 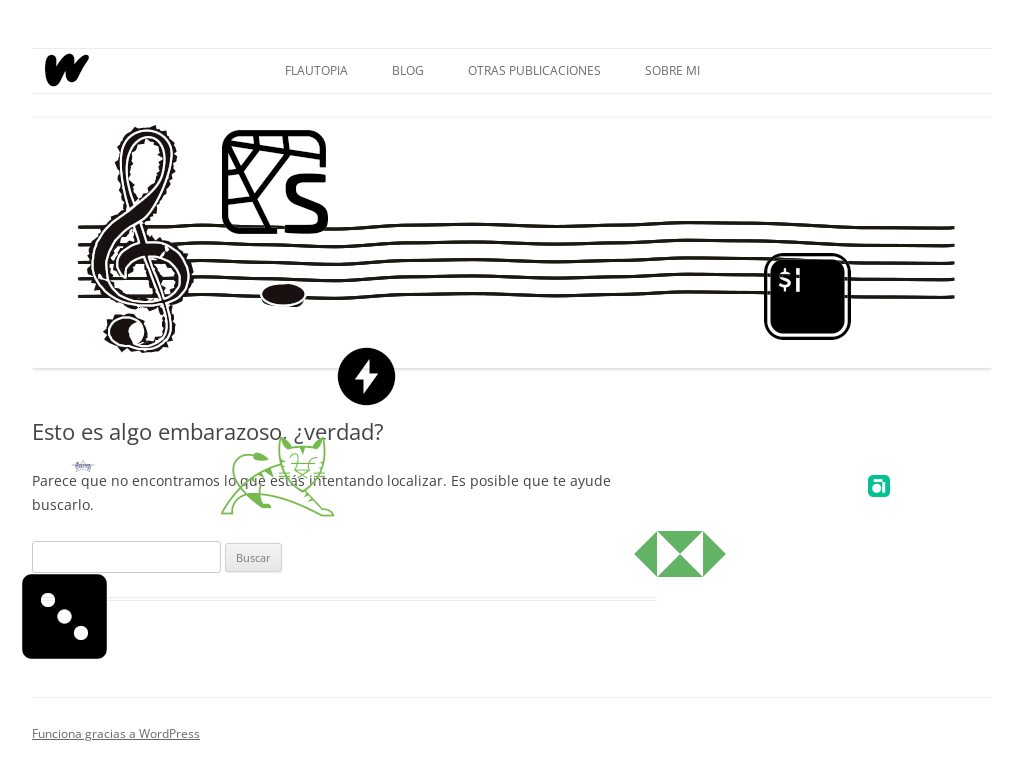 What do you see at coordinates (275, 182) in the screenshot?
I see `visit the Spyderide website or app` at bounding box center [275, 182].